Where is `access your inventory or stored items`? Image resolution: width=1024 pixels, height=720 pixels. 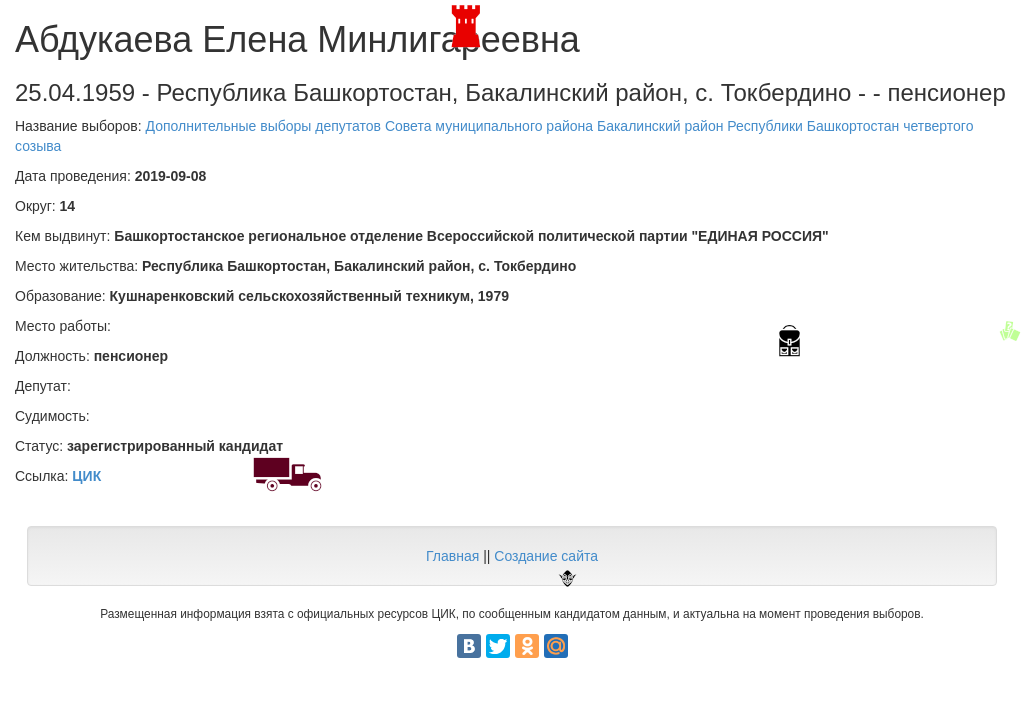
access your inventory or stored items is located at coordinates (789, 340).